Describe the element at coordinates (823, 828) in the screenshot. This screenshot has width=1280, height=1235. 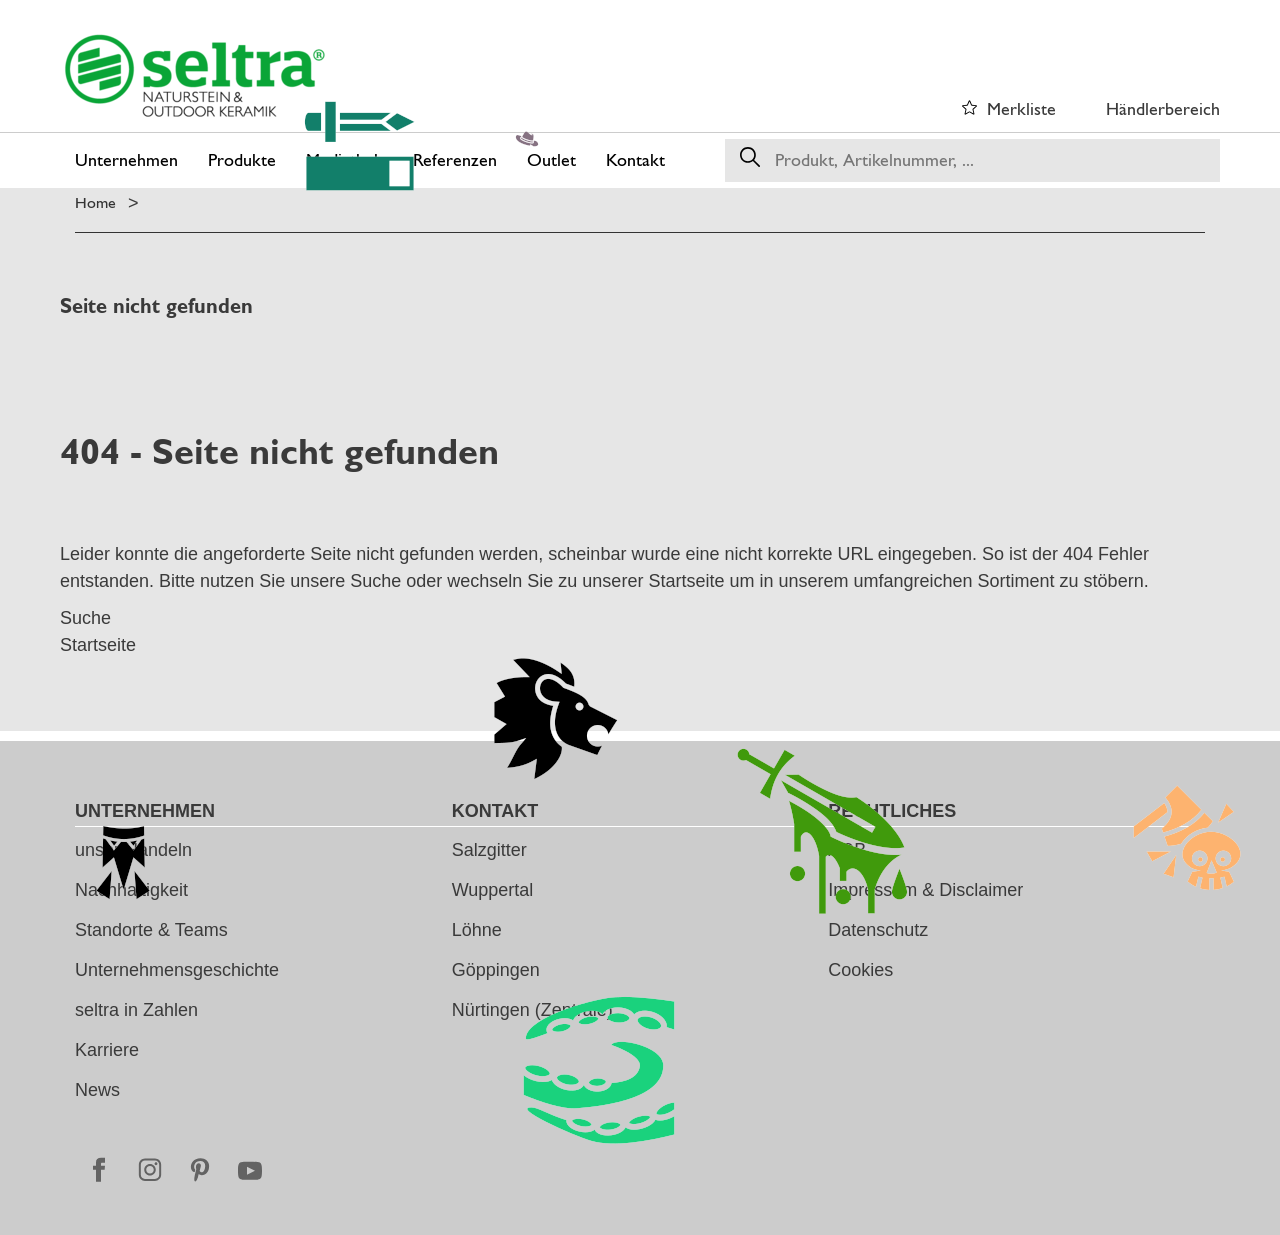
I see `indicates a critical hit or fatal attack in combat` at that location.